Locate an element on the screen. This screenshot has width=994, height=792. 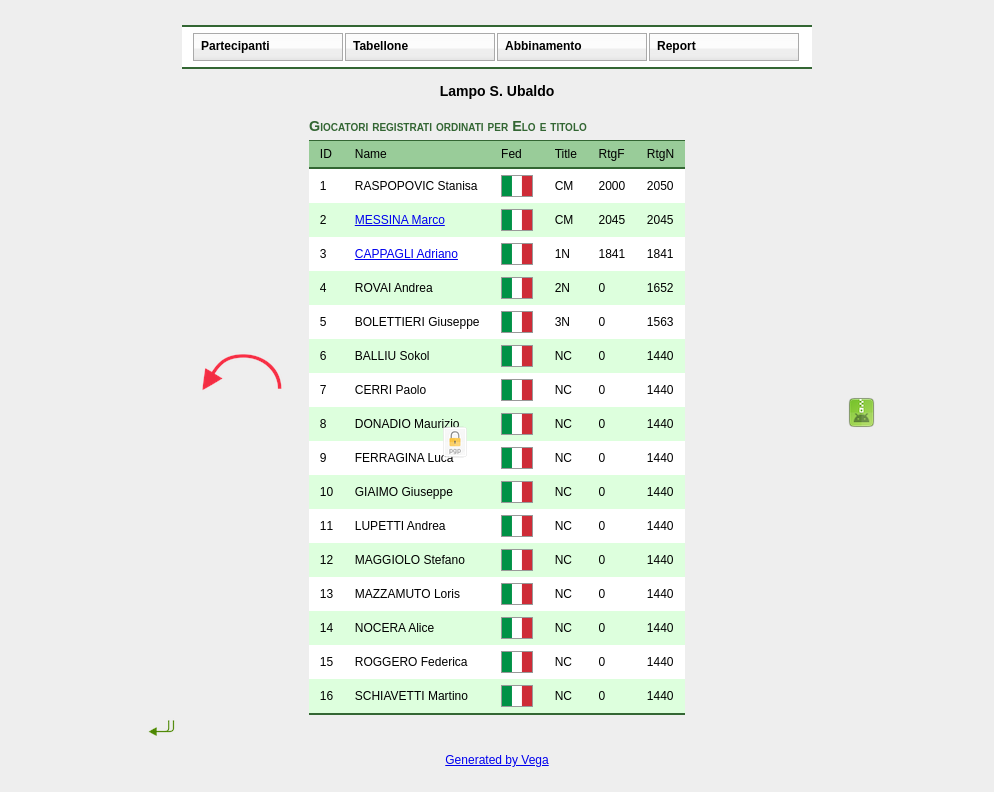
undo the last action is located at coordinates (241, 371).